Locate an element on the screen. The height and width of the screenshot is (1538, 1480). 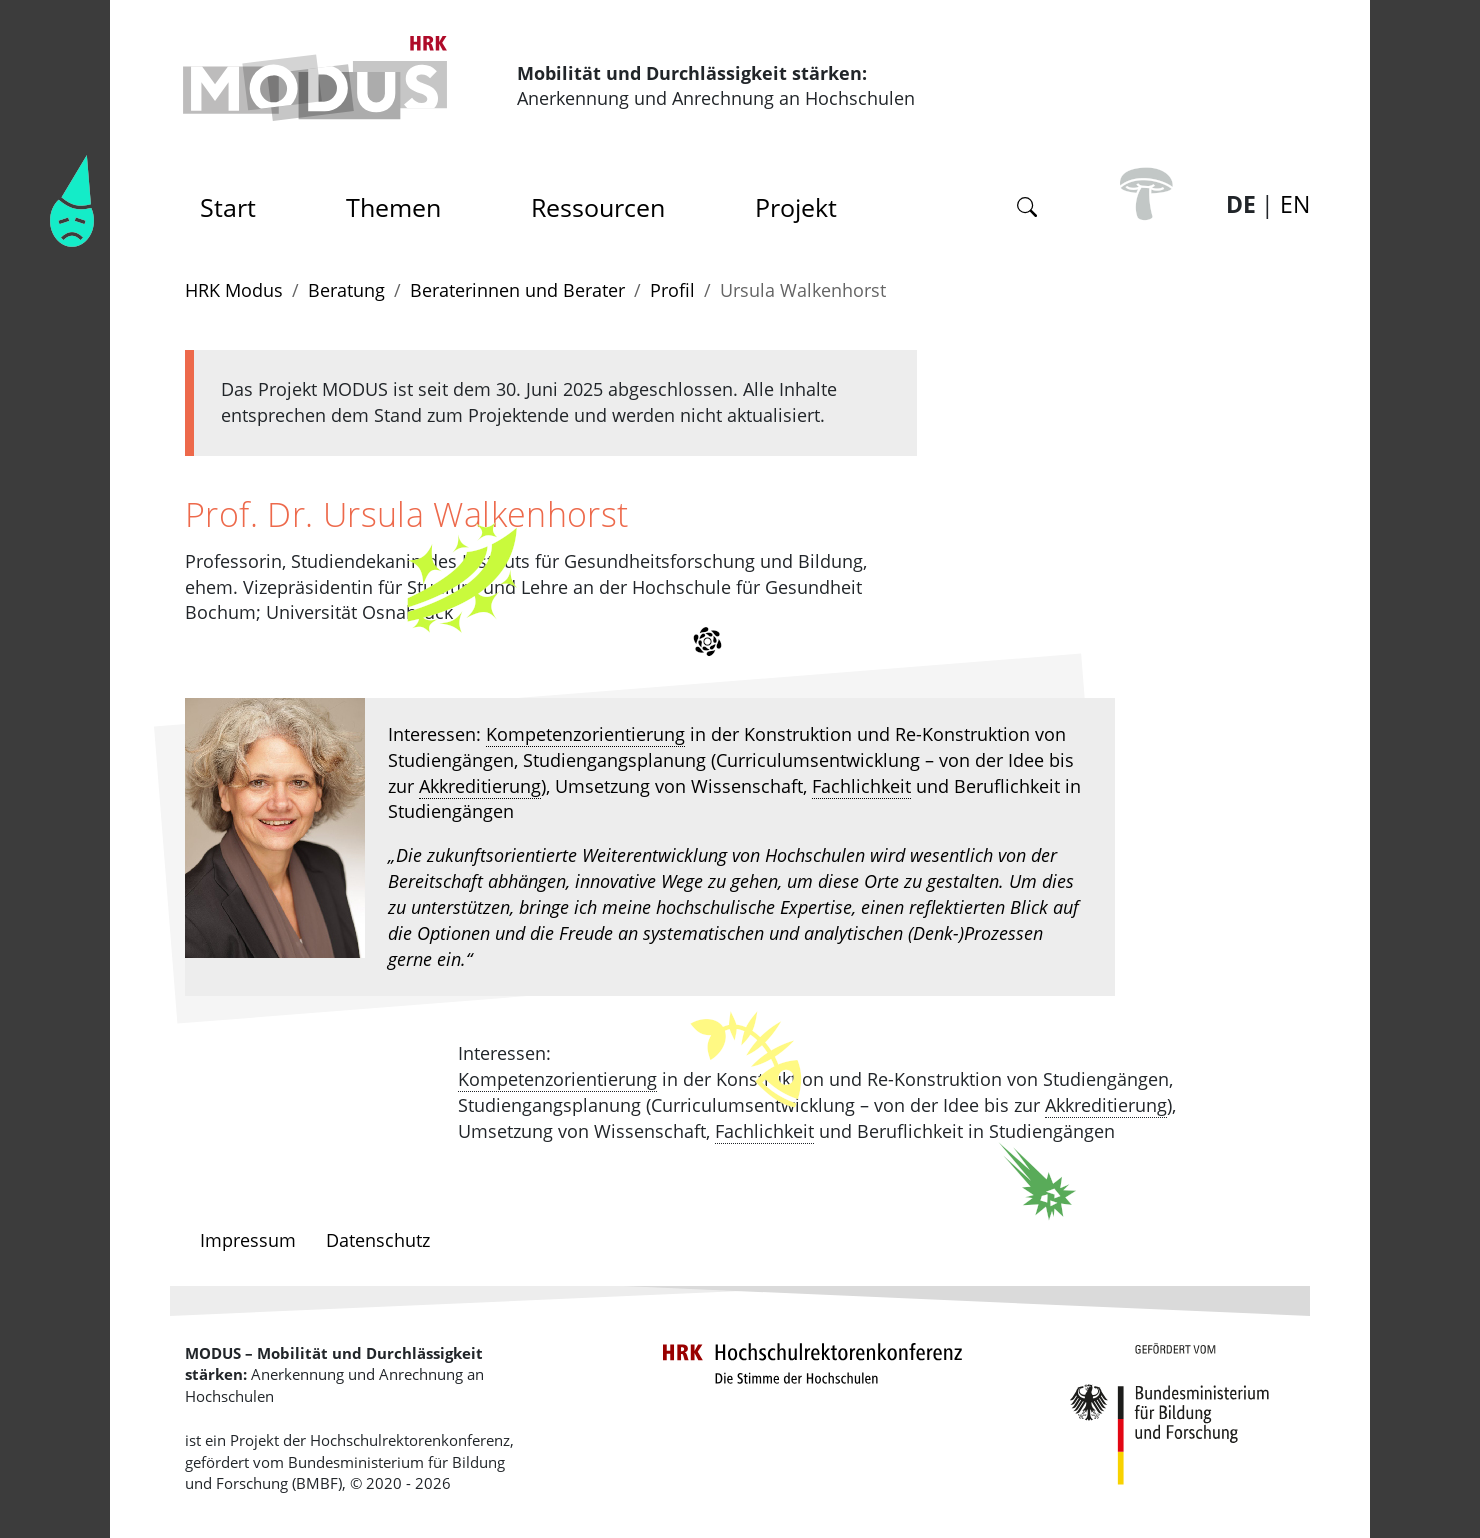
indicates a meteor shower or cosmic event in-game is located at coordinates (1037, 1182).